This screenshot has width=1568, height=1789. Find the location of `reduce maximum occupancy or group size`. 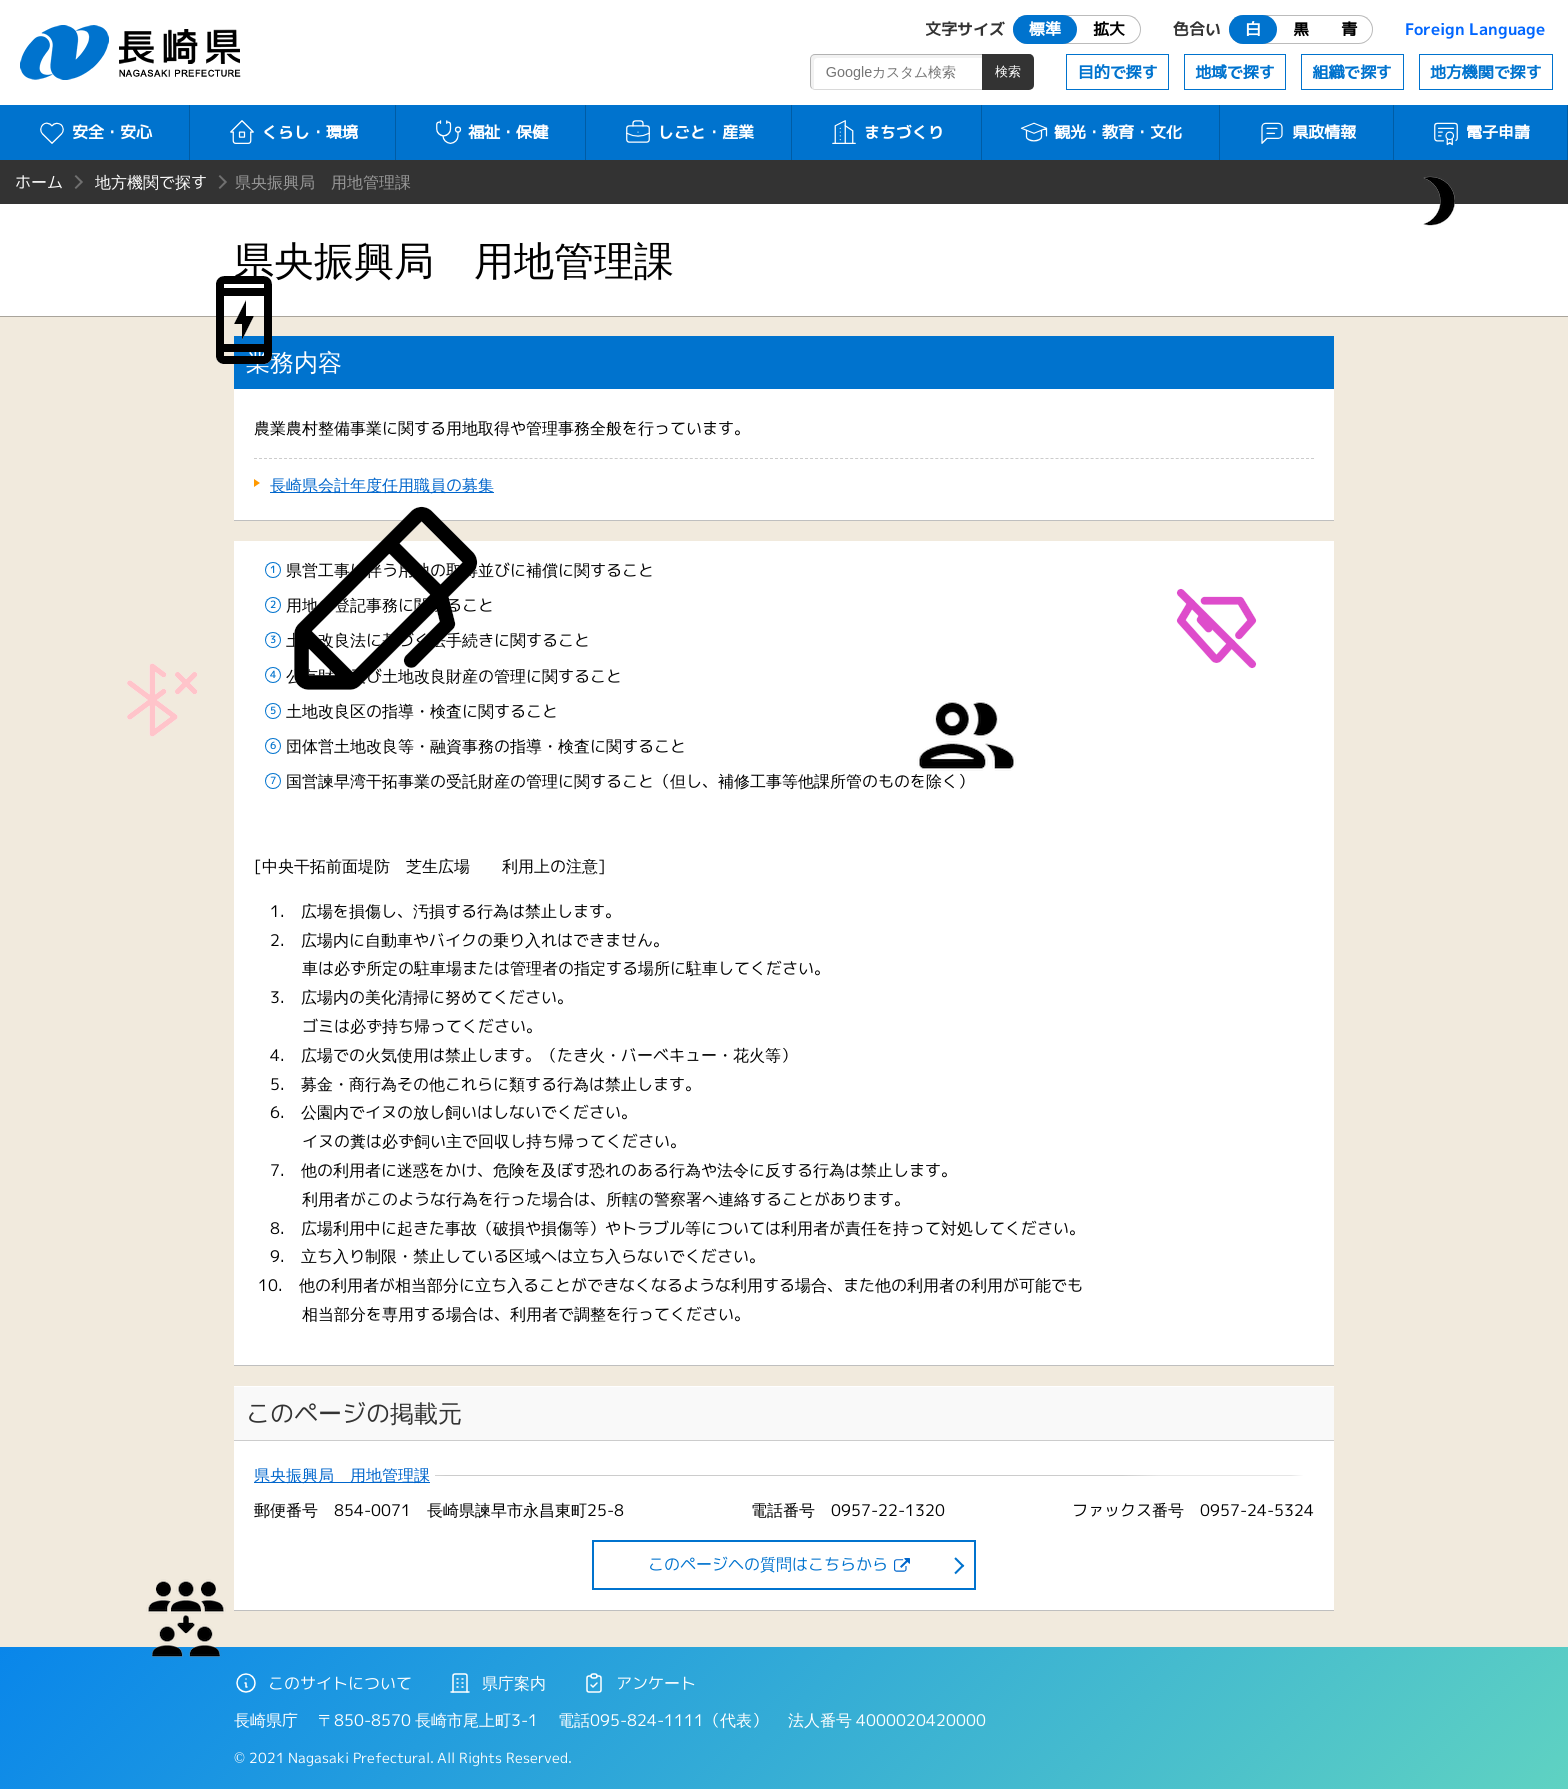

reduce maximum occupancy or group size is located at coordinates (186, 1619).